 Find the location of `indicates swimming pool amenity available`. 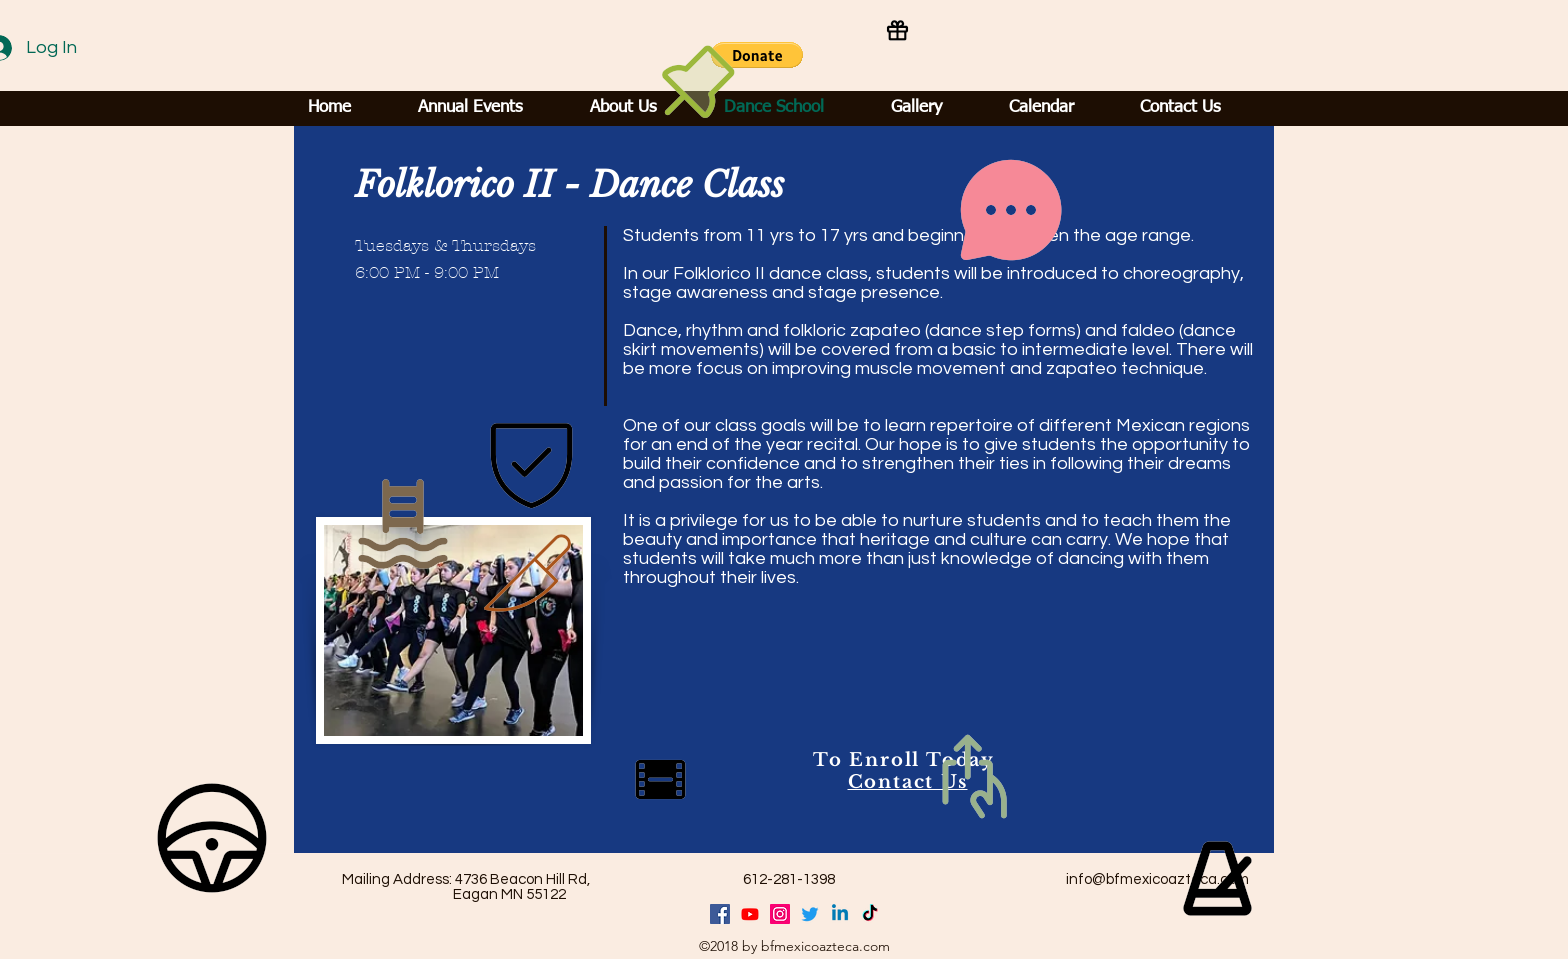

indicates swimming pool amenity available is located at coordinates (403, 524).